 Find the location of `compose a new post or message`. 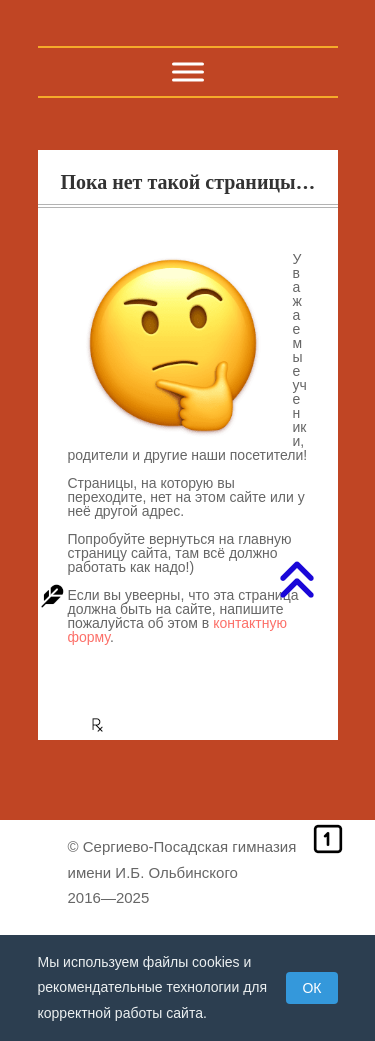

compose a new post or message is located at coordinates (51, 596).